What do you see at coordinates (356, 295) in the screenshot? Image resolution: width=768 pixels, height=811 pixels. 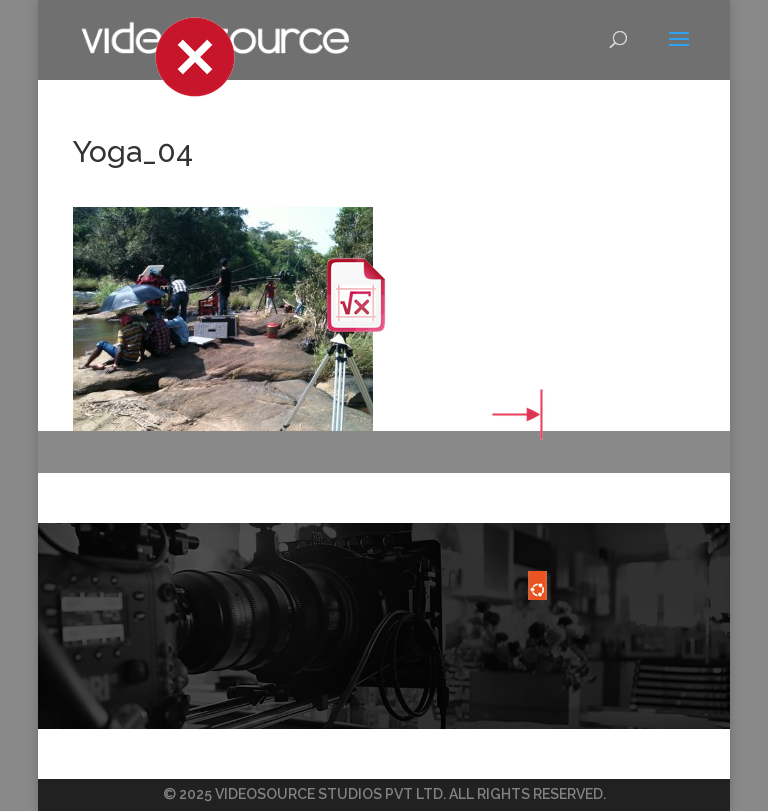 I see `open an opendocument formula file` at bounding box center [356, 295].